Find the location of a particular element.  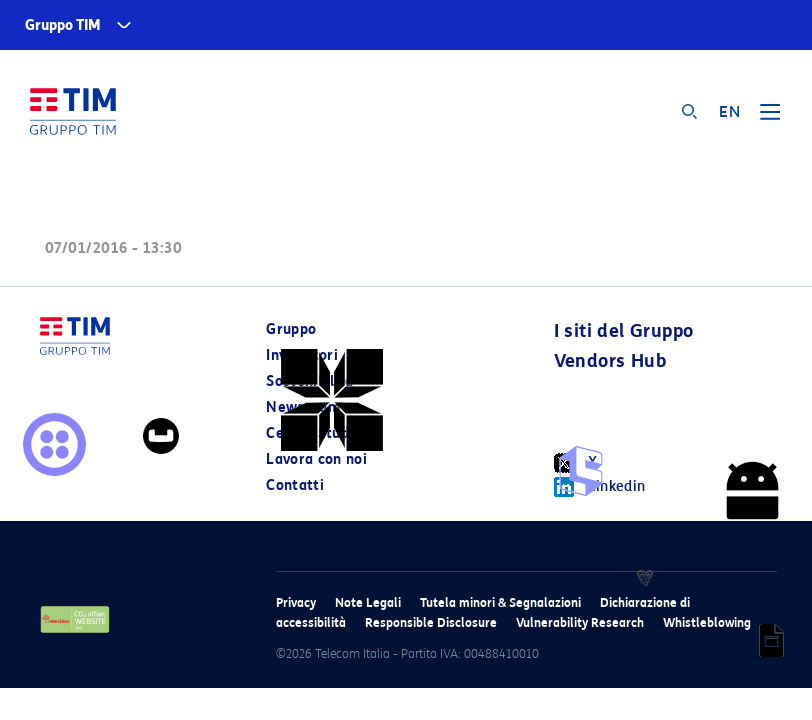

loot crate subscription service logo is located at coordinates (581, 471).